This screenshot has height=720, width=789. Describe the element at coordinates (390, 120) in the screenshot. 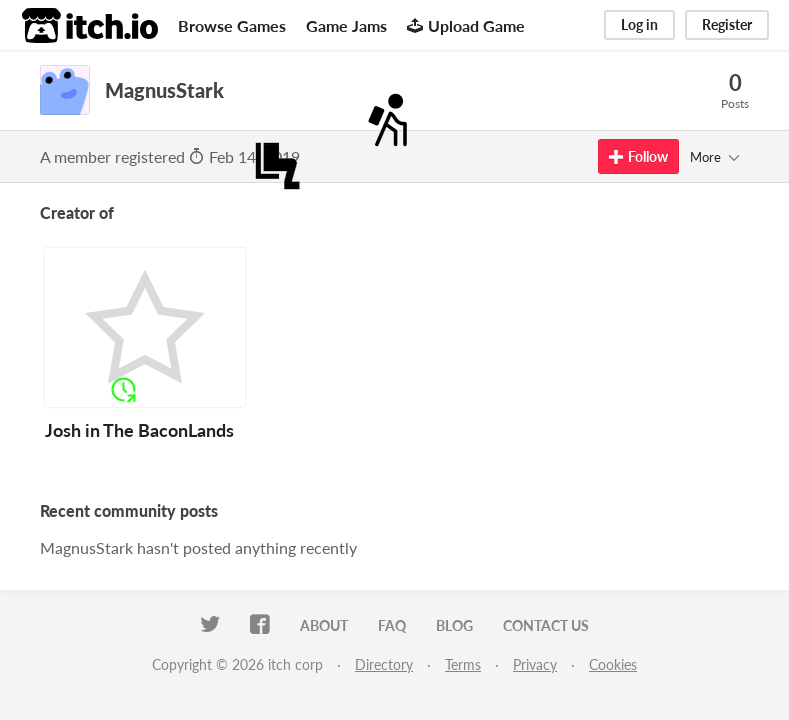

I see `access hiking trails or outdoor activities` at that location.